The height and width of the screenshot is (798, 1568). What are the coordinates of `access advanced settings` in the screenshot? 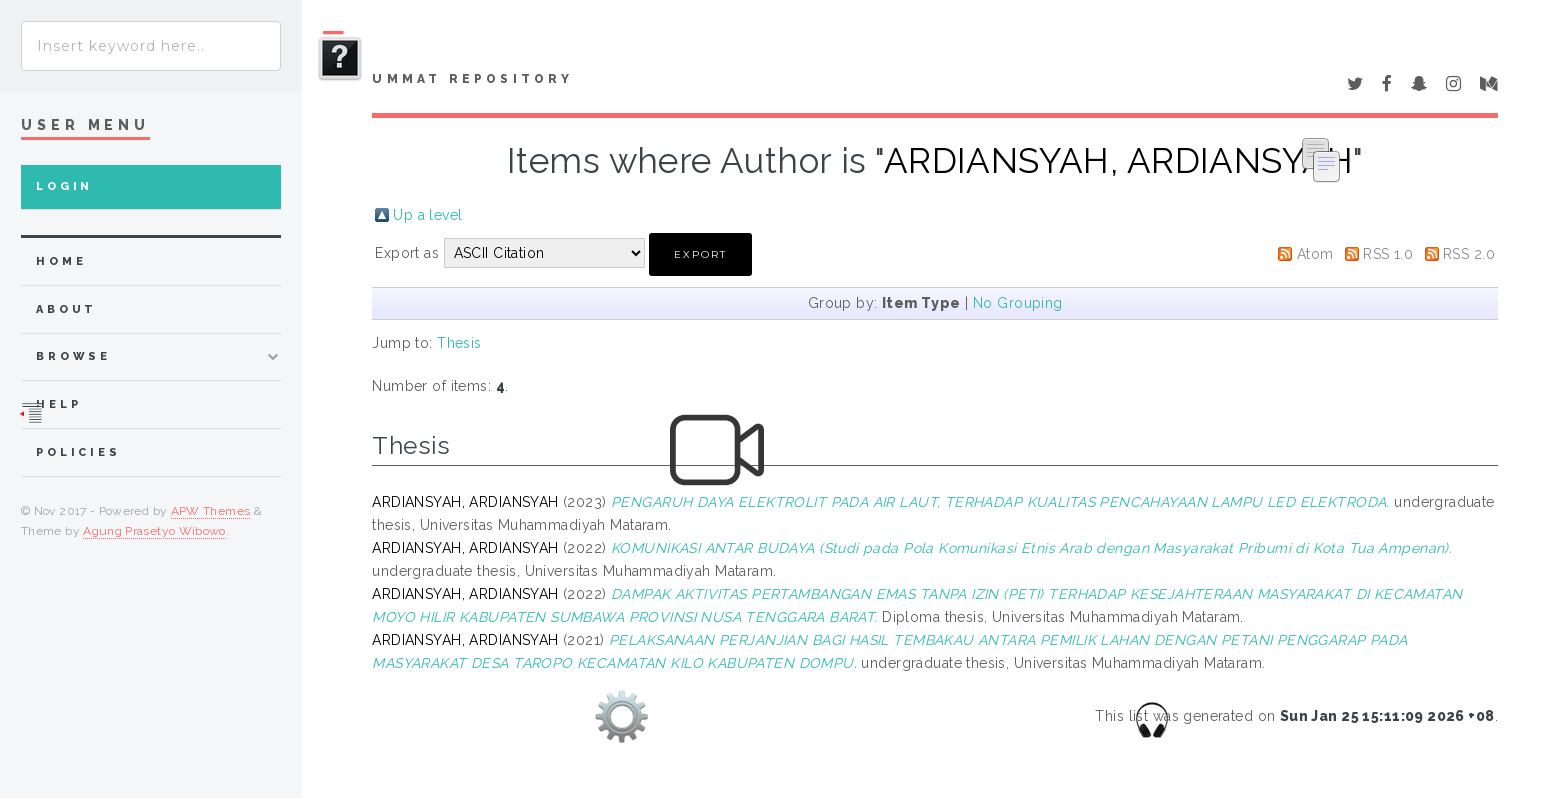 It's located at (622, 717).